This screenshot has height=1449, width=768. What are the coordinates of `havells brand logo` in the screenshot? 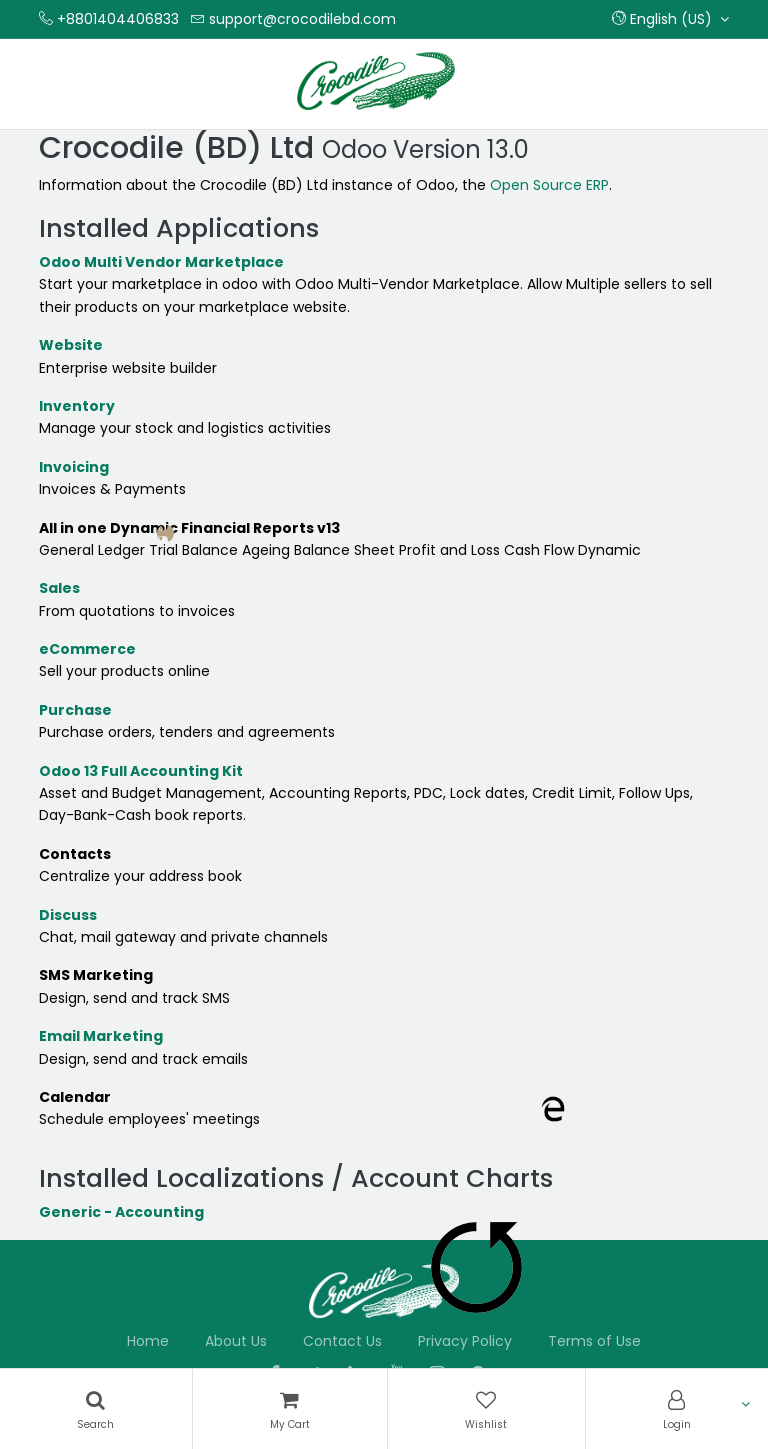 It's located at (165, 533).